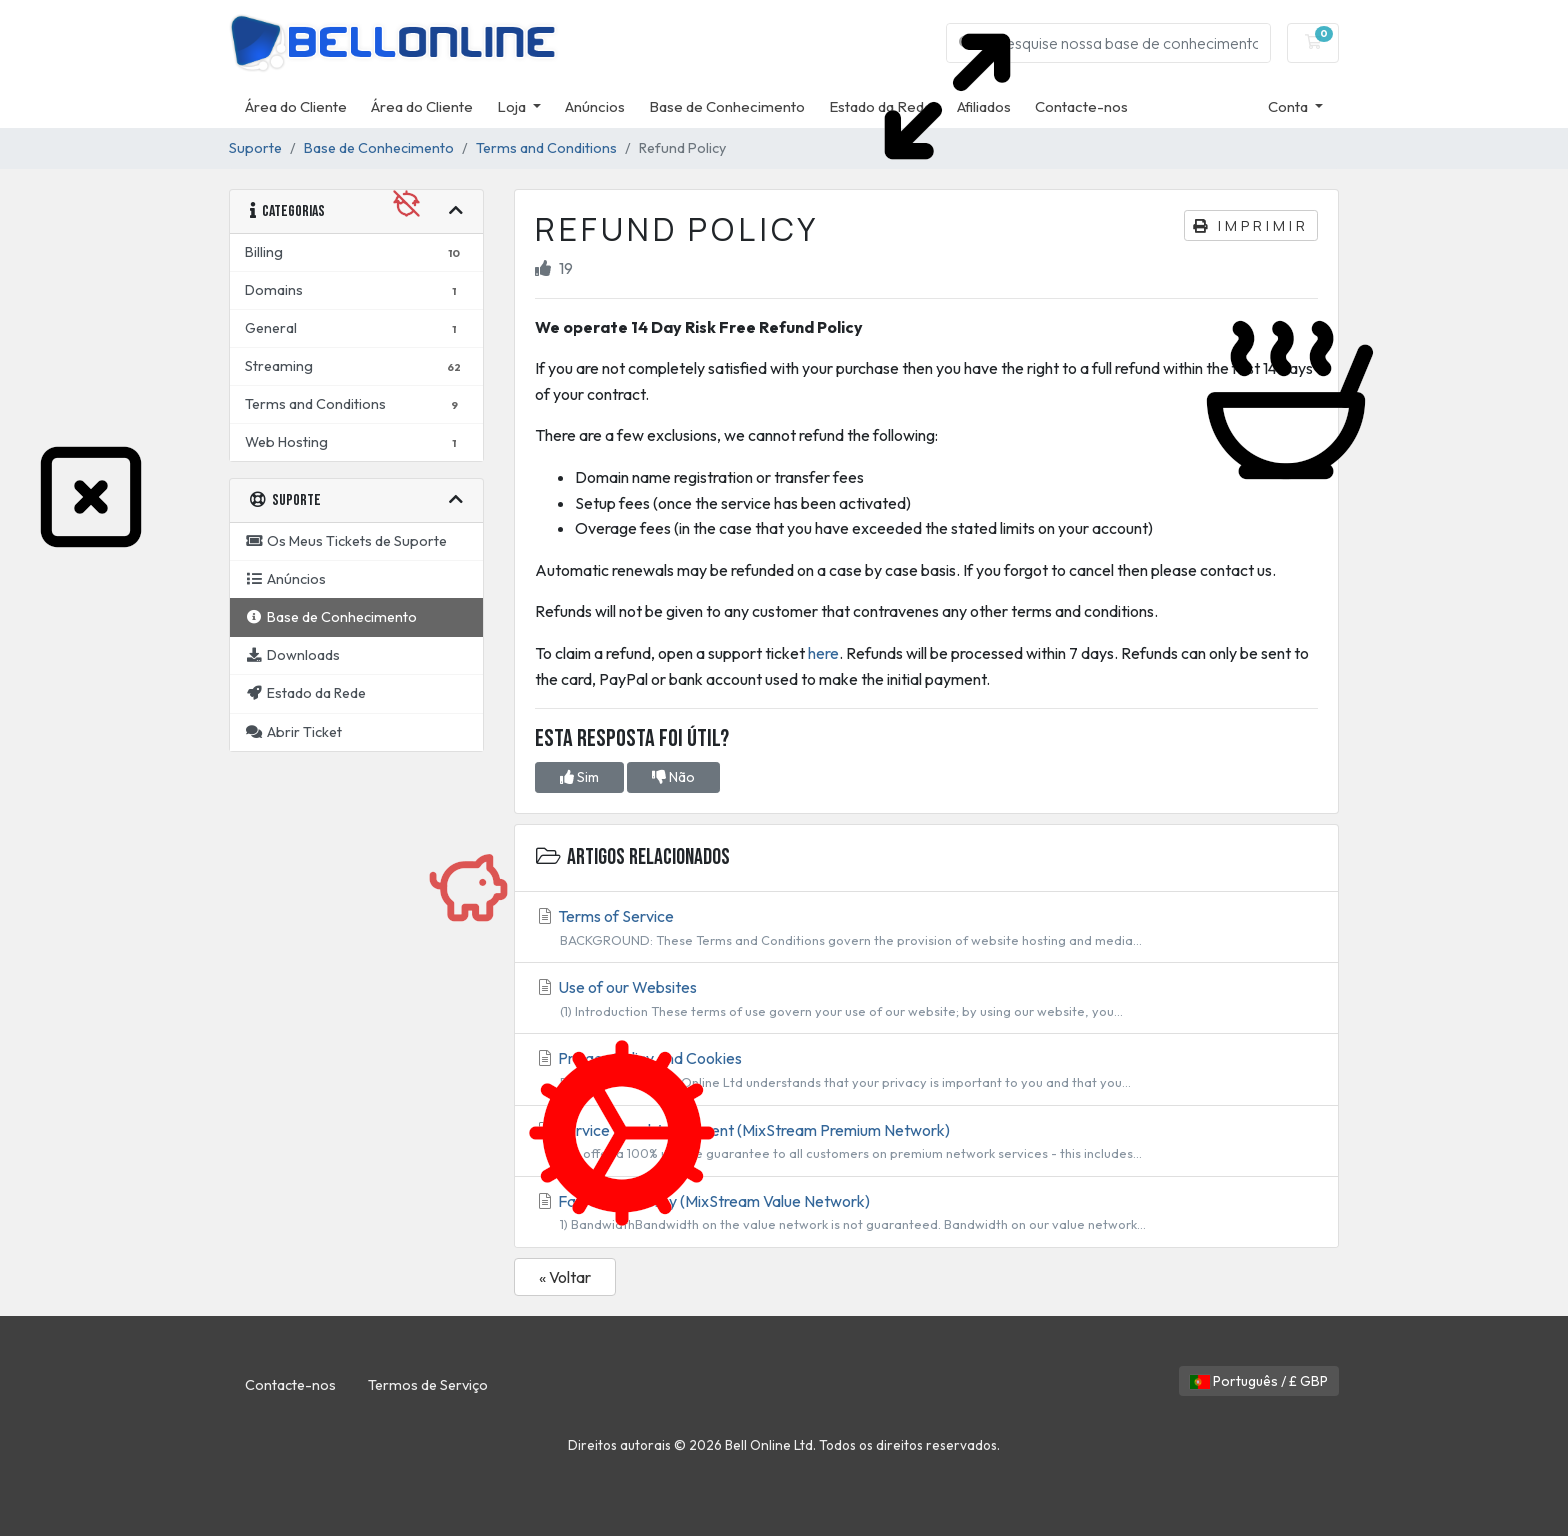 This screenshot has height=1536, width=1568. I want to click on access settings or preferences, so click(622, 1133).